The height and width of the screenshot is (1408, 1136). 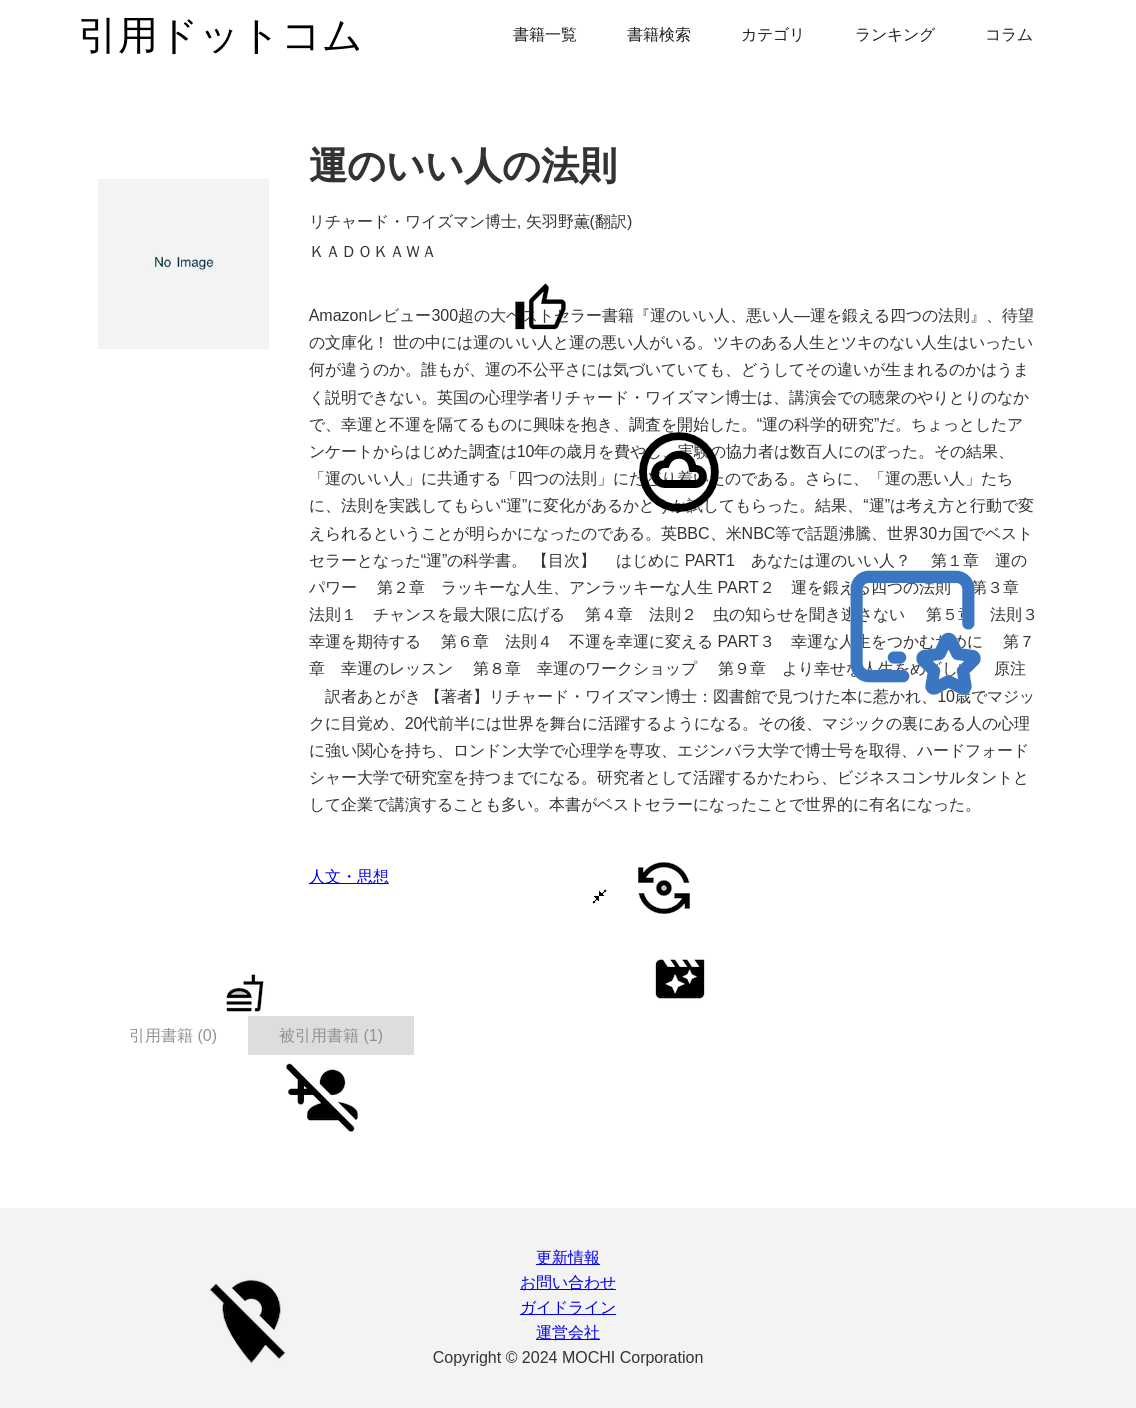 What do you see at coordinates (540, 308) in the screenshot?
I see `like or upvote content` at bounding box center [540, 308].